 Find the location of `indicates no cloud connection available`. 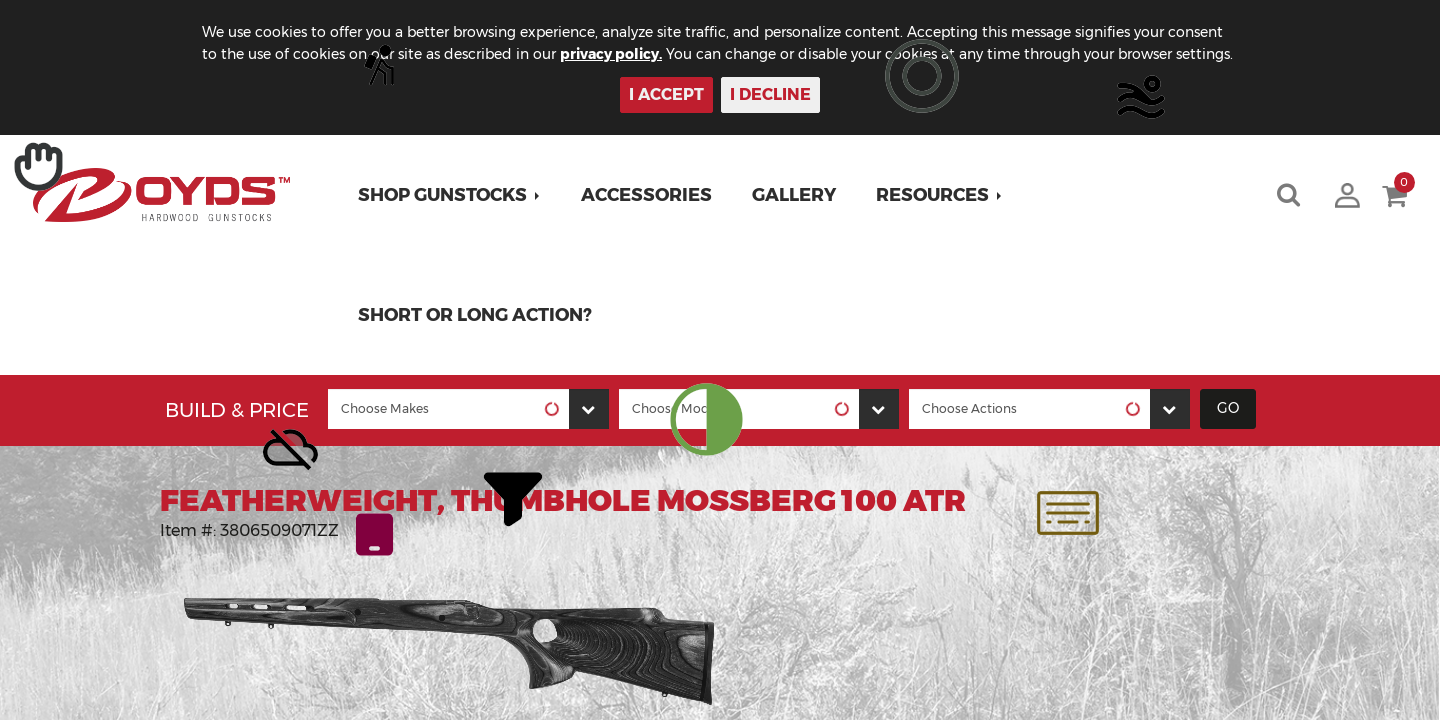

indicates no cloud connection available is located at coordinates (290, 447).